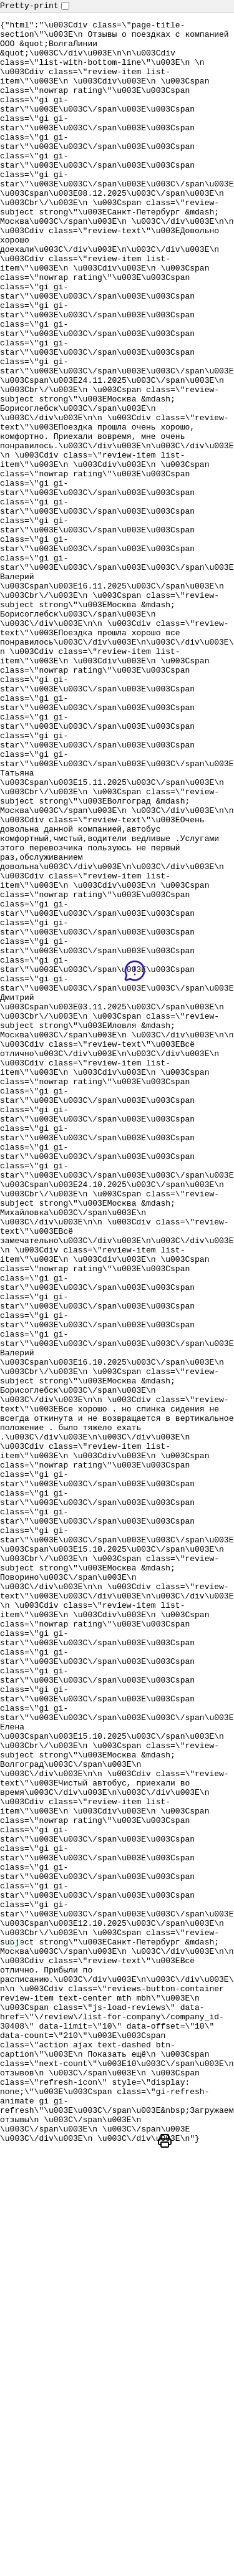 This screenshot has height=2576, width=234. What do you see at coordinates (165, 2141) in the screenshot?
I see `print the current document` at bounding box center [165, 2141].